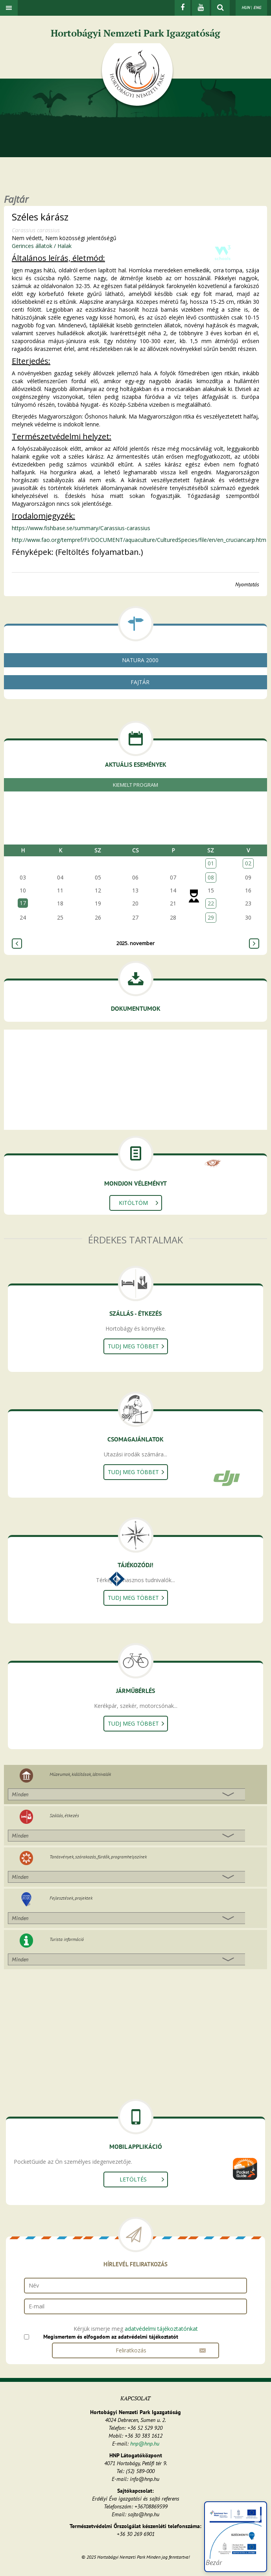  Describe the element at coordinates (117, 1579) in the screenshot. I see `indicates code written in F# programming language` at that location.